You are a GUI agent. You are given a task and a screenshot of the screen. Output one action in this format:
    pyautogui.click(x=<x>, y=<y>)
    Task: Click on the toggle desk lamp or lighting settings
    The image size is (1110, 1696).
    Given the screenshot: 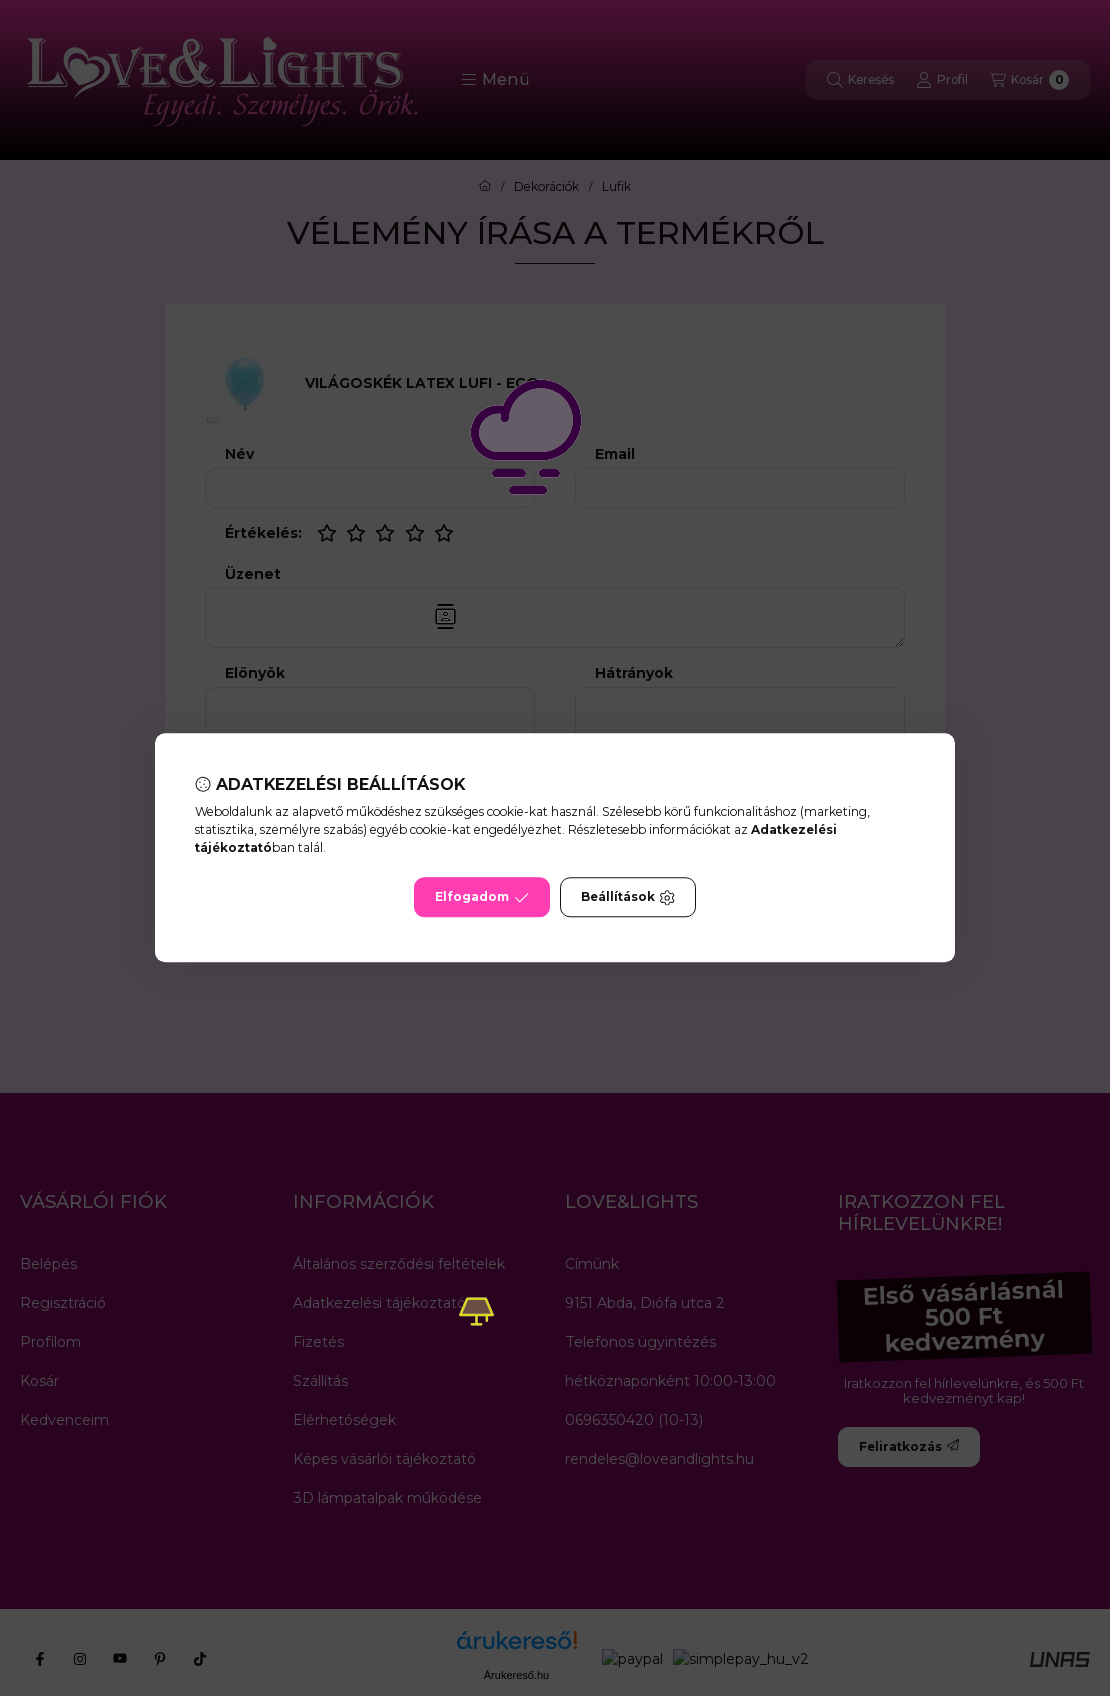 What is the action you would take?
    pyautogui.click(x=476, y=1311)
    